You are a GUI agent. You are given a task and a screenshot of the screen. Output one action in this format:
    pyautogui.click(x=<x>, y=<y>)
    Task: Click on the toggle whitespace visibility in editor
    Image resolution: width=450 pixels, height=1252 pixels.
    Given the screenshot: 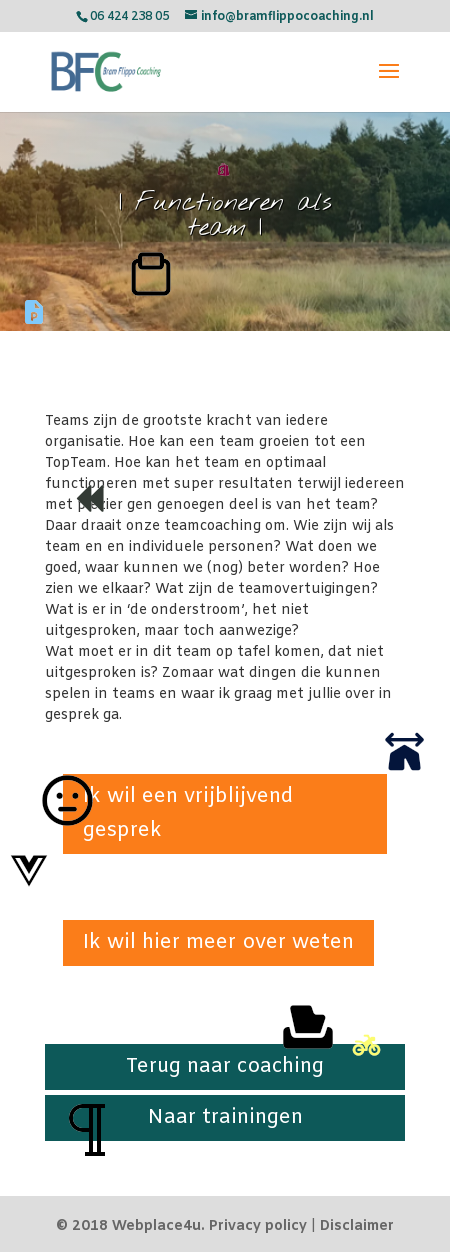 What is the action you would take?
    pyautogui.click(x=89, y=1132)
    